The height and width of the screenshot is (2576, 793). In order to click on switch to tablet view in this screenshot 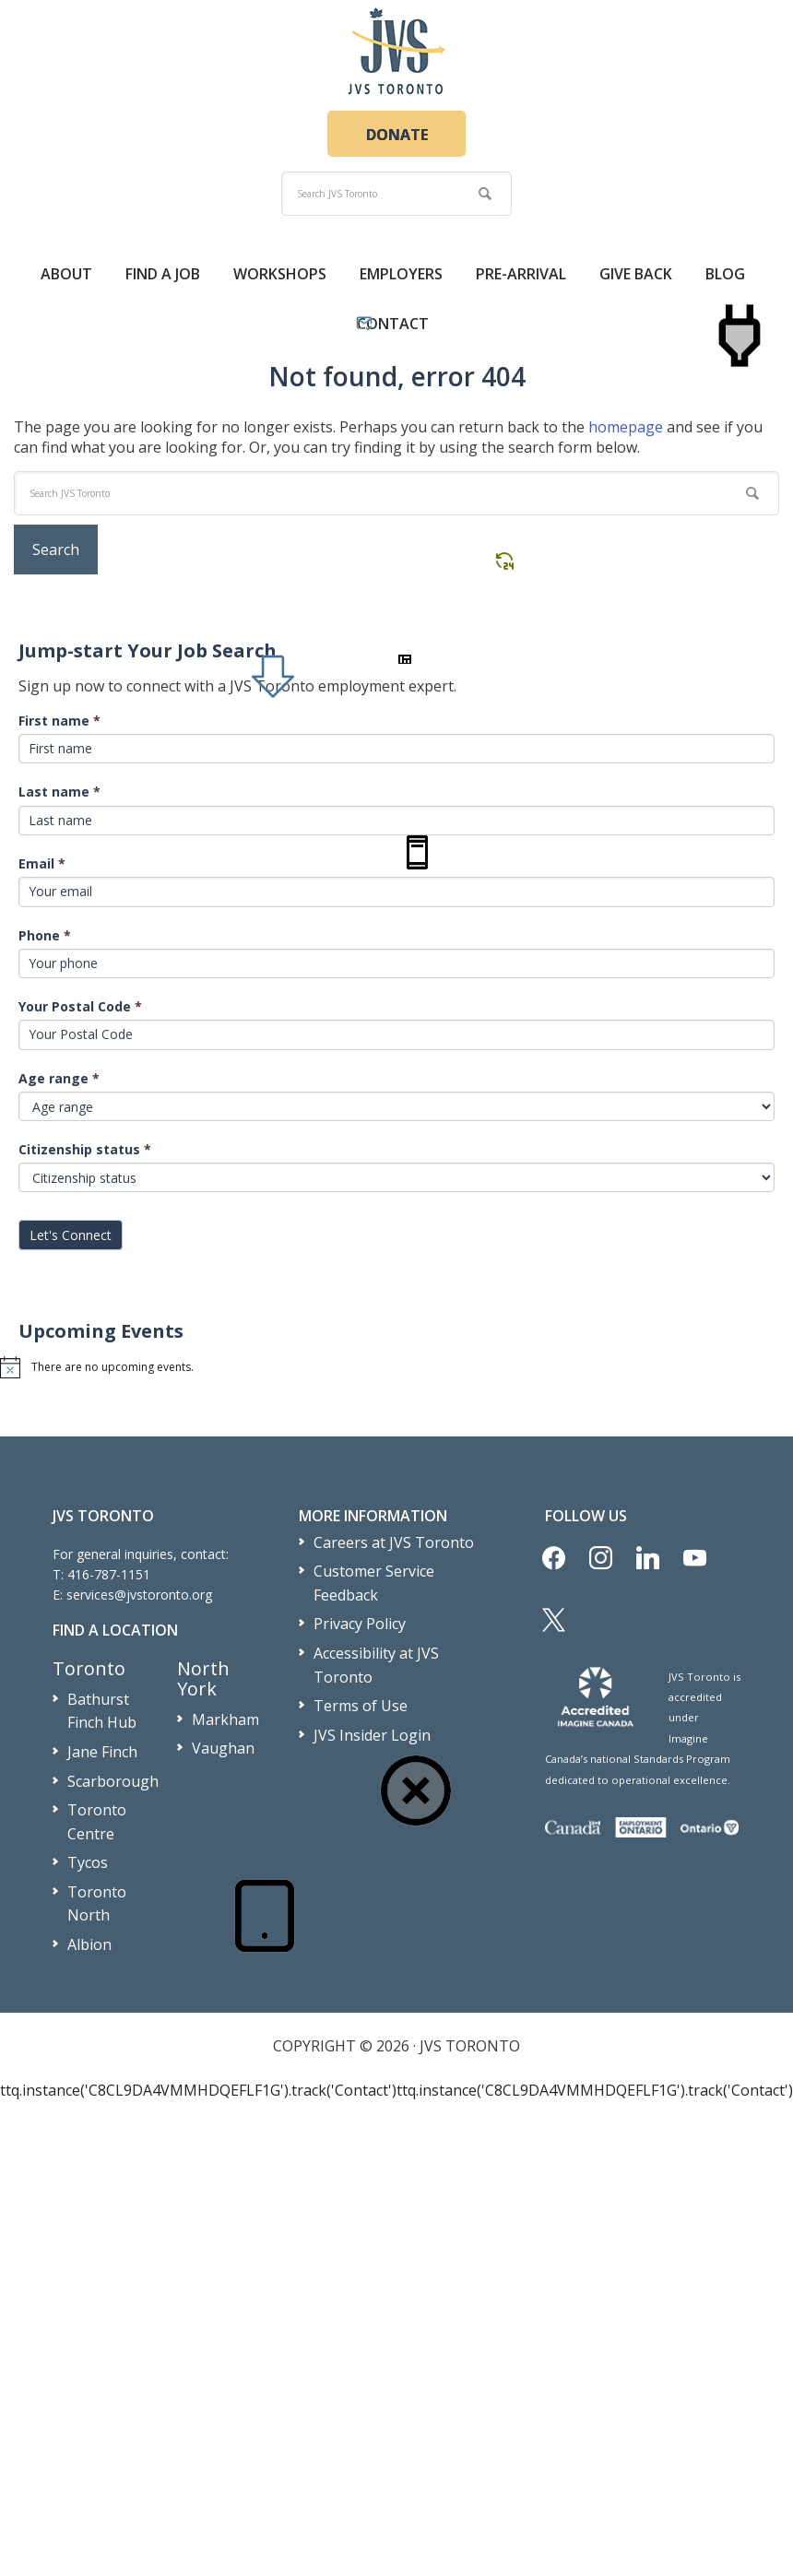, I will do `click(265, 1916)`.